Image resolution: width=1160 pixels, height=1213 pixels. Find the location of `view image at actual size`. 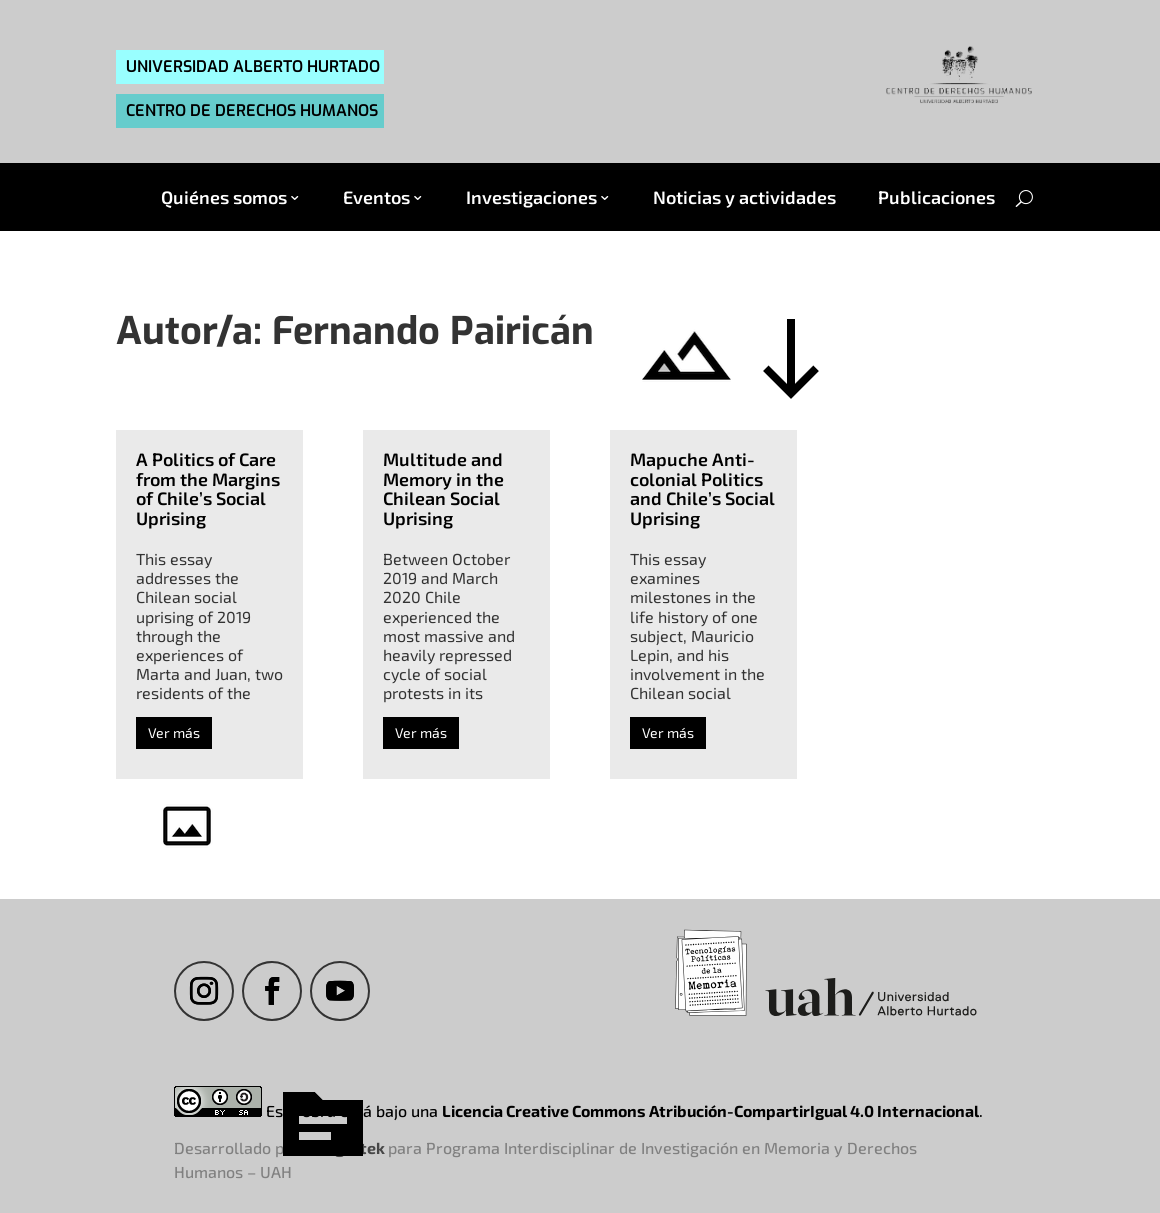

view image at actual size is located at coordinates (187, 826).